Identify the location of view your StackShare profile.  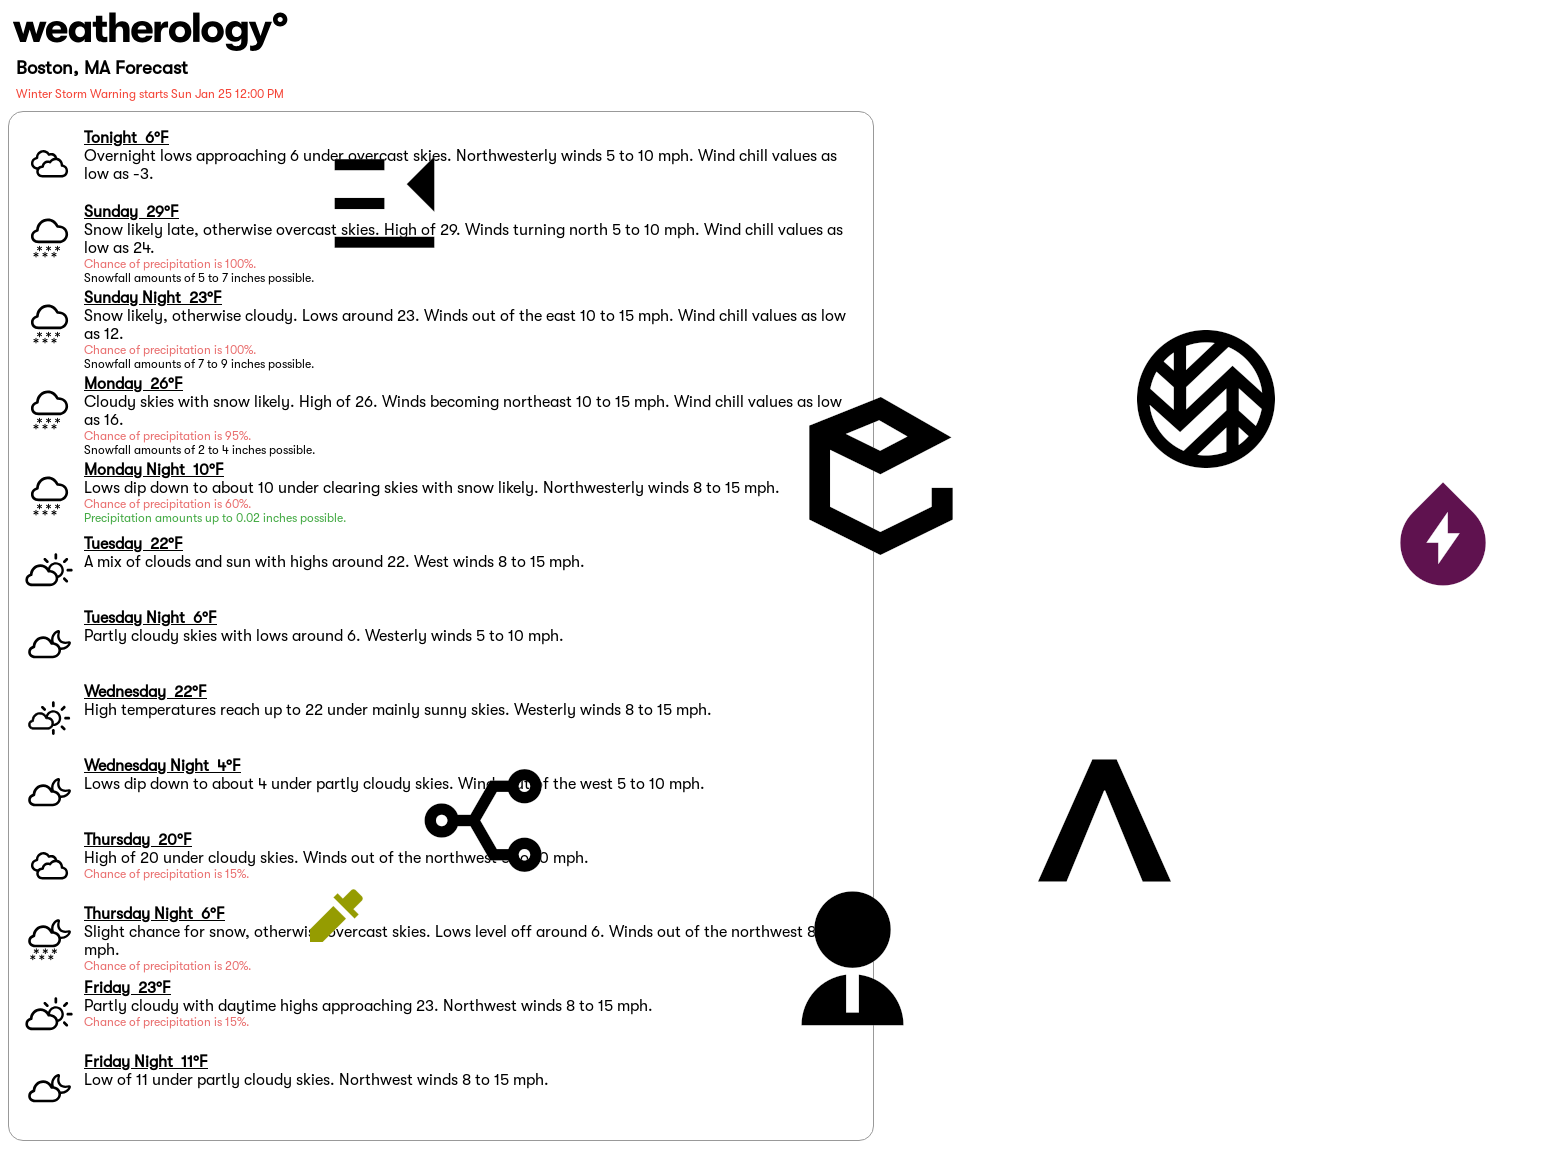
(484, 820).